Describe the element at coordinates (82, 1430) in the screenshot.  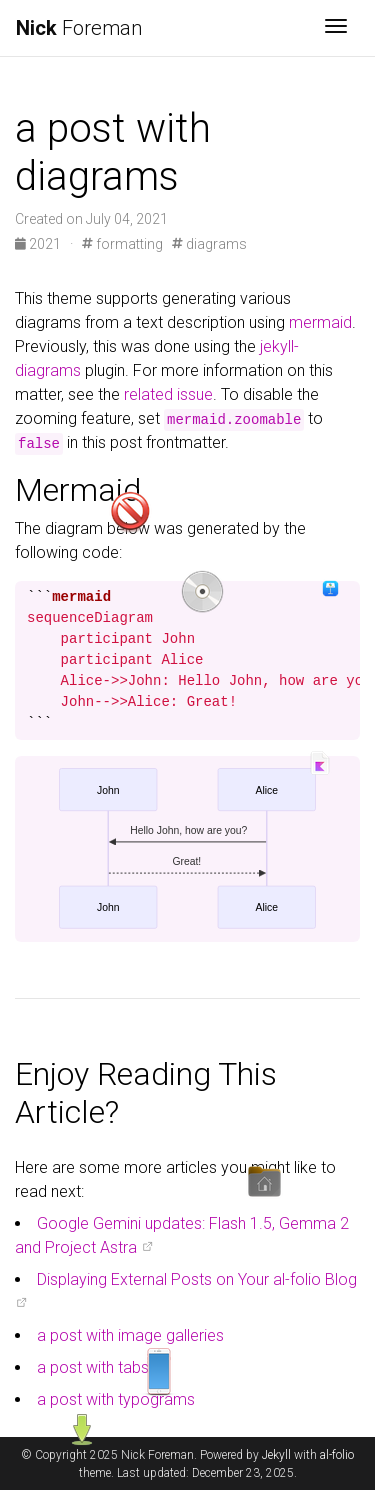
I see `save the current file or document` at that location.